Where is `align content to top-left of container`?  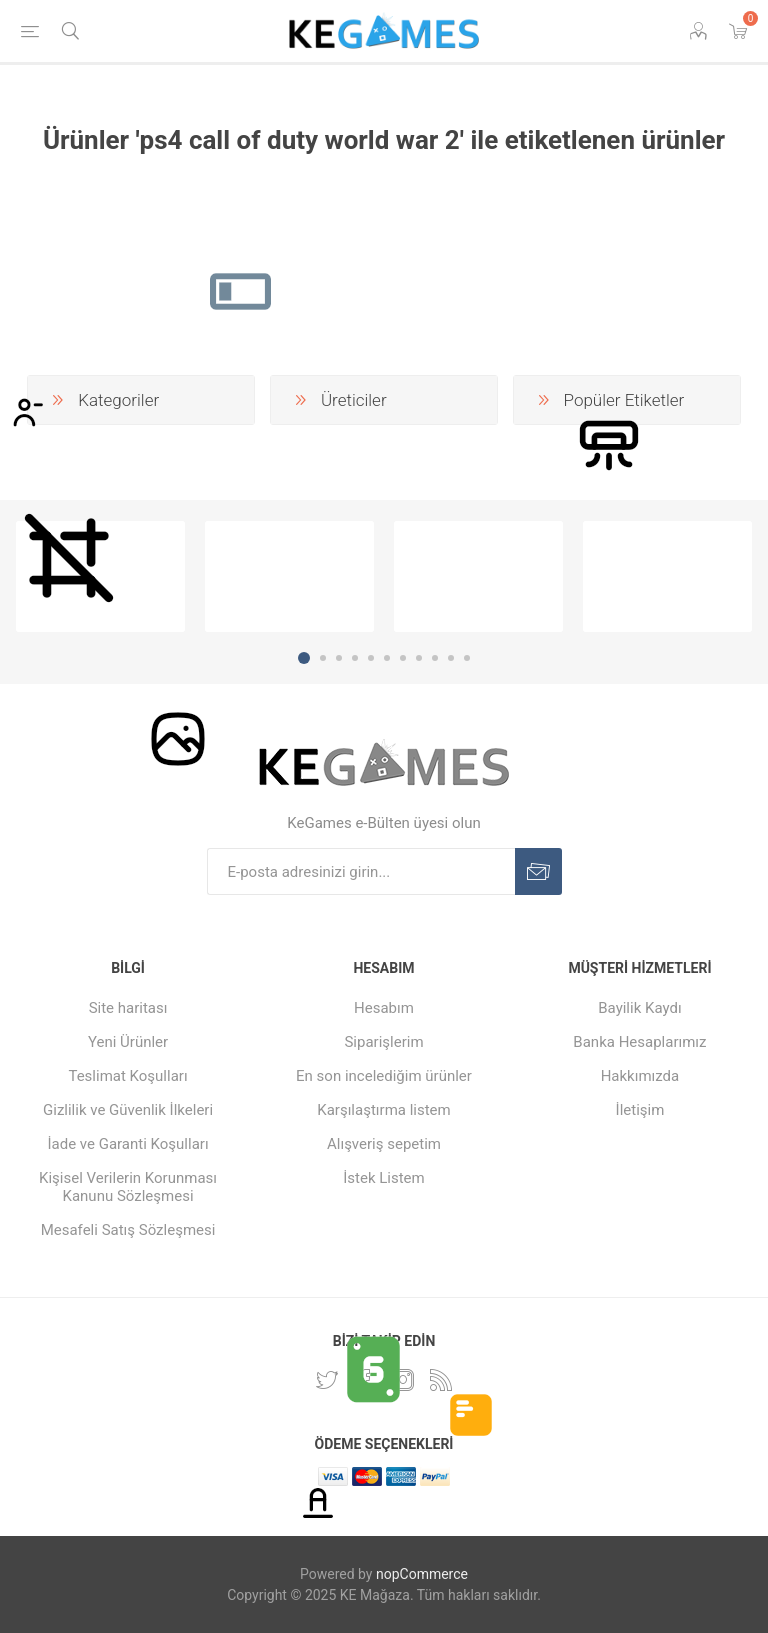 align content to top-left of container is located at coordinates (471, 1415).